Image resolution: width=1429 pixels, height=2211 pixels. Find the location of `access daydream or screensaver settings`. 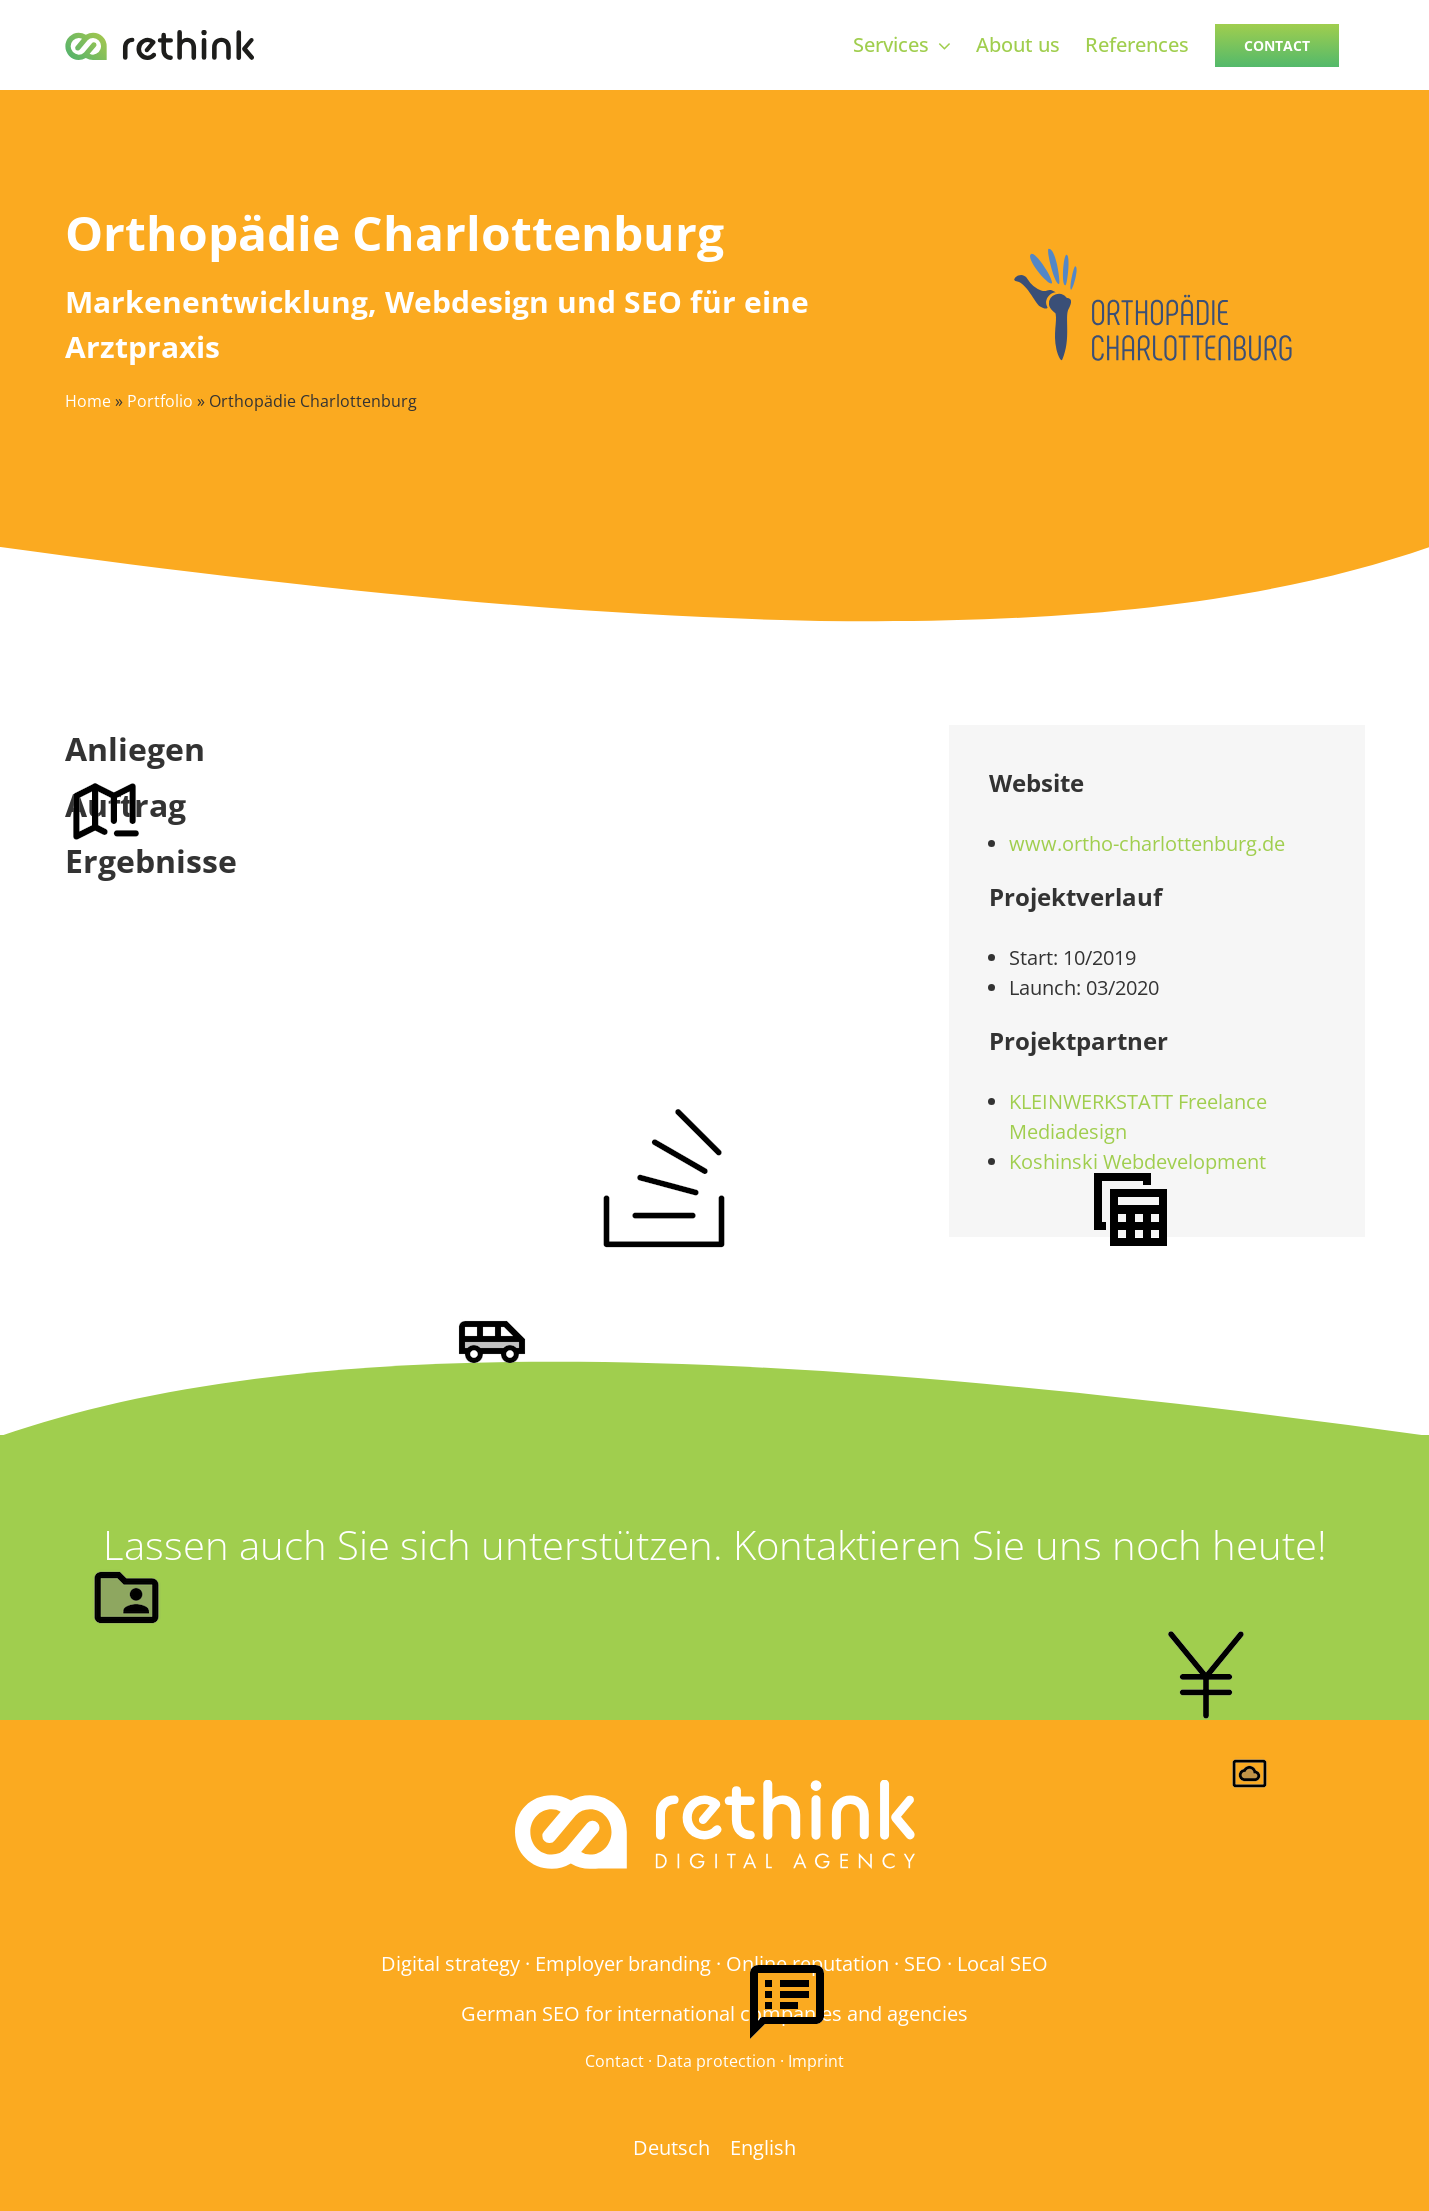

access daydream or screensaver settings is located at coordinates (1249, 1773).